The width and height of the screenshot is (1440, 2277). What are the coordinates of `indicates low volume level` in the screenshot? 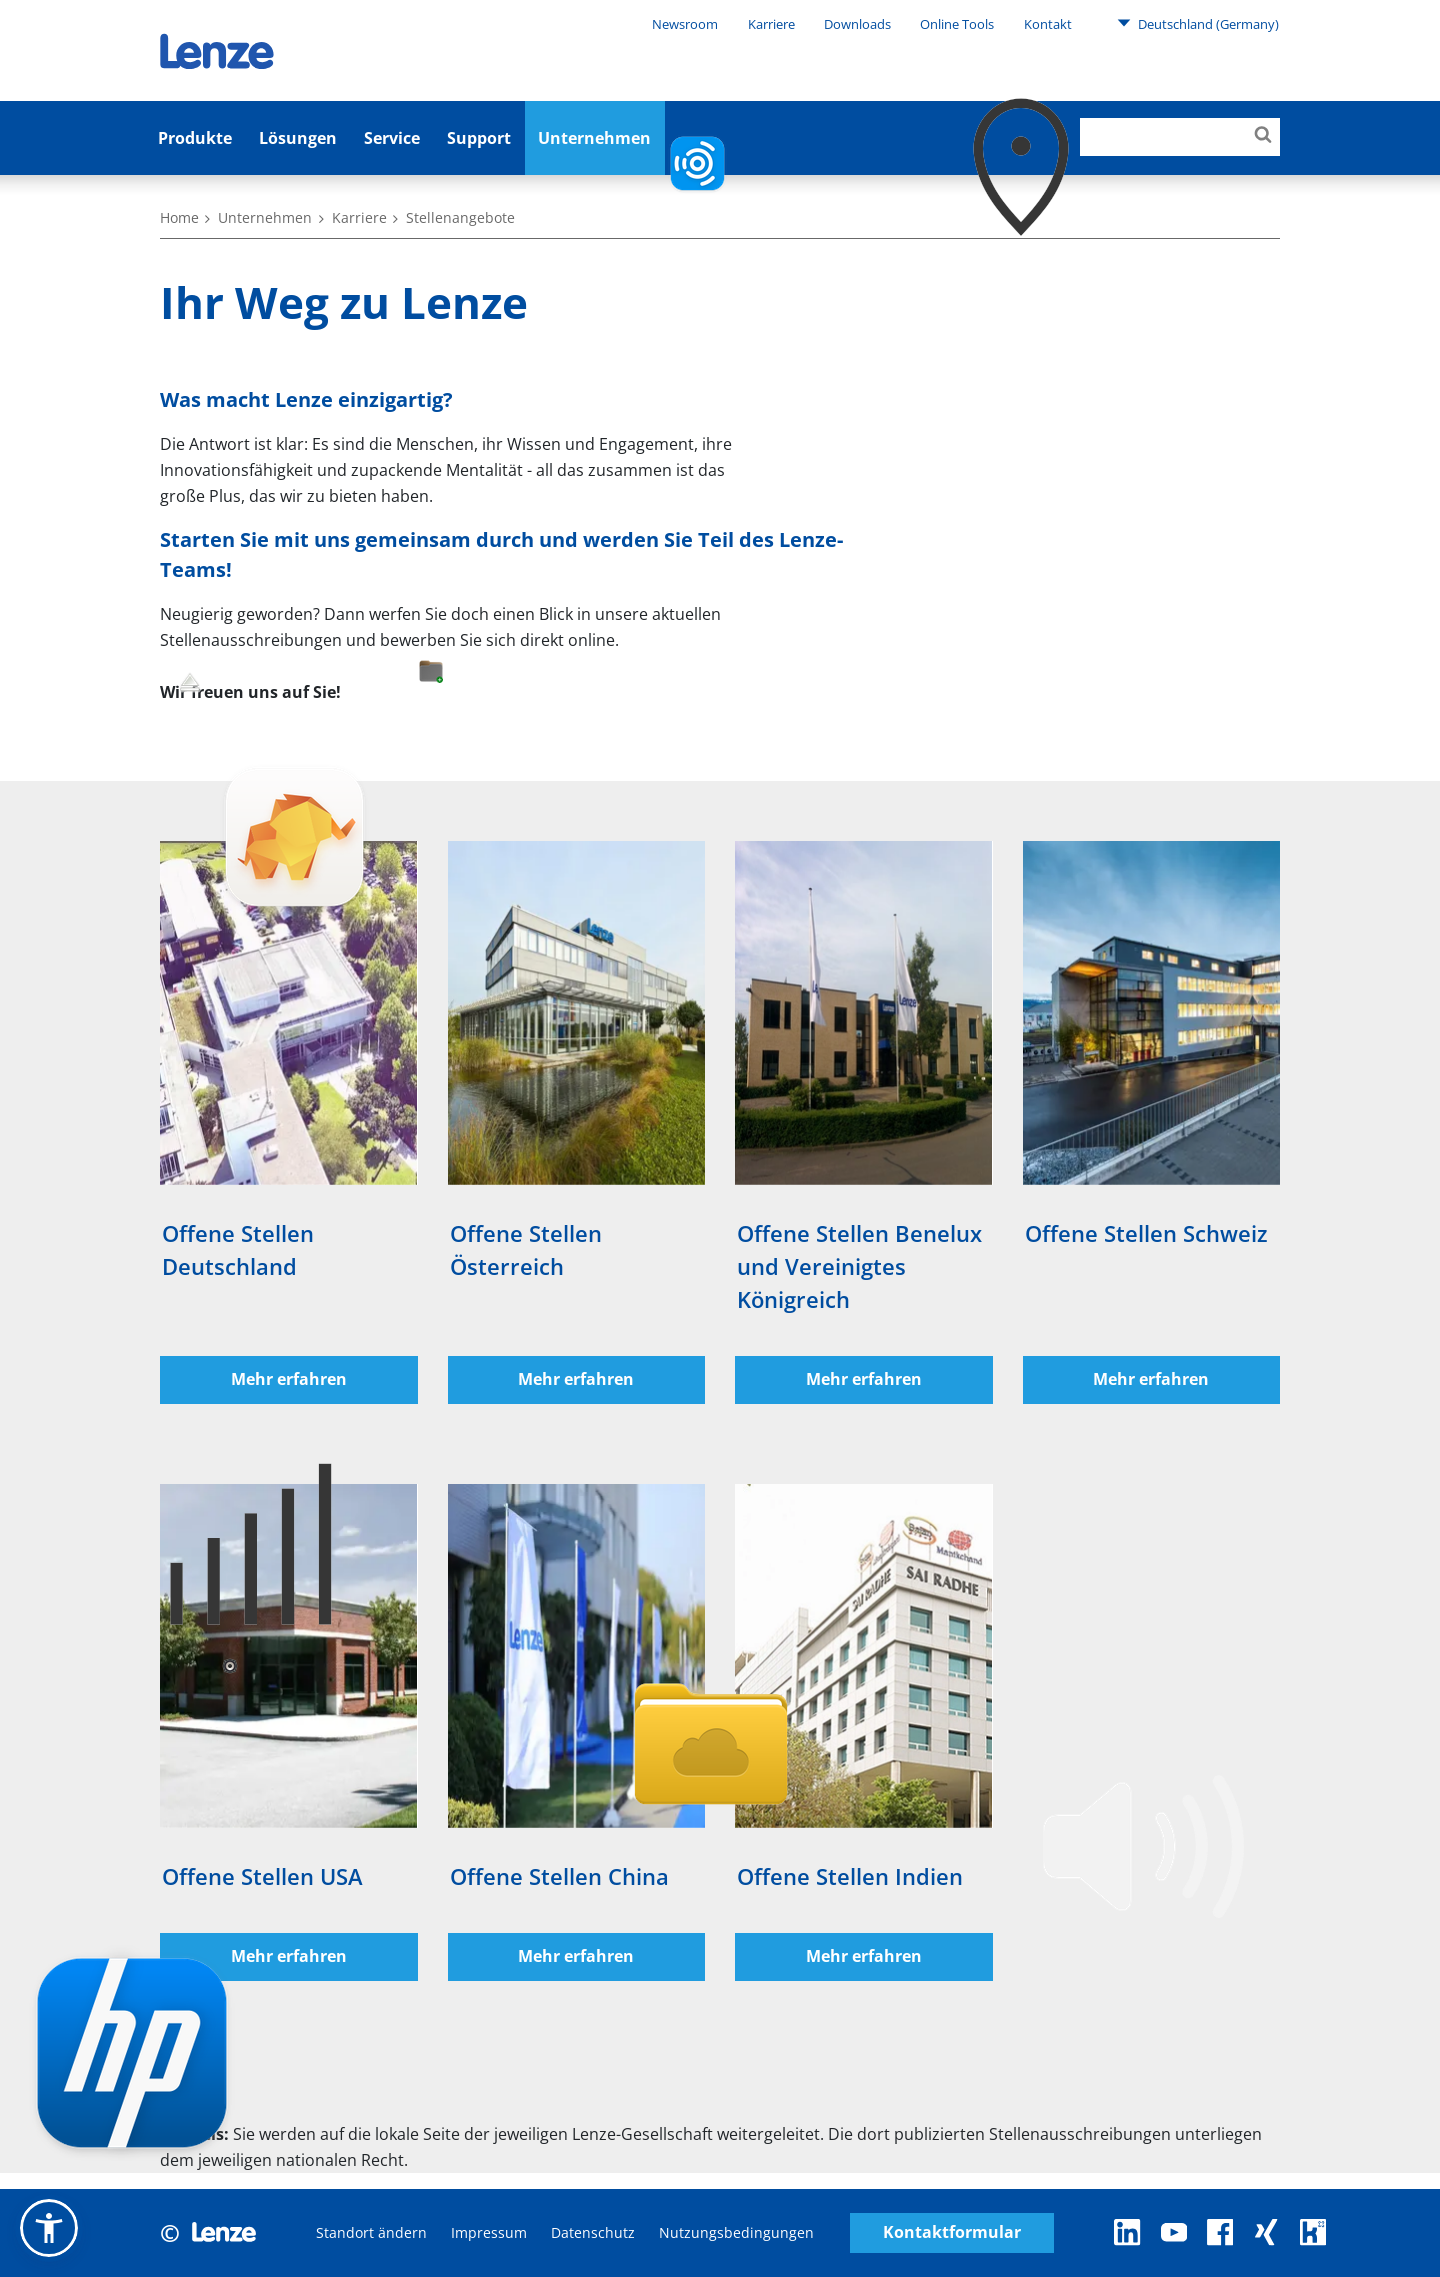 It's located at (1143, 1846).